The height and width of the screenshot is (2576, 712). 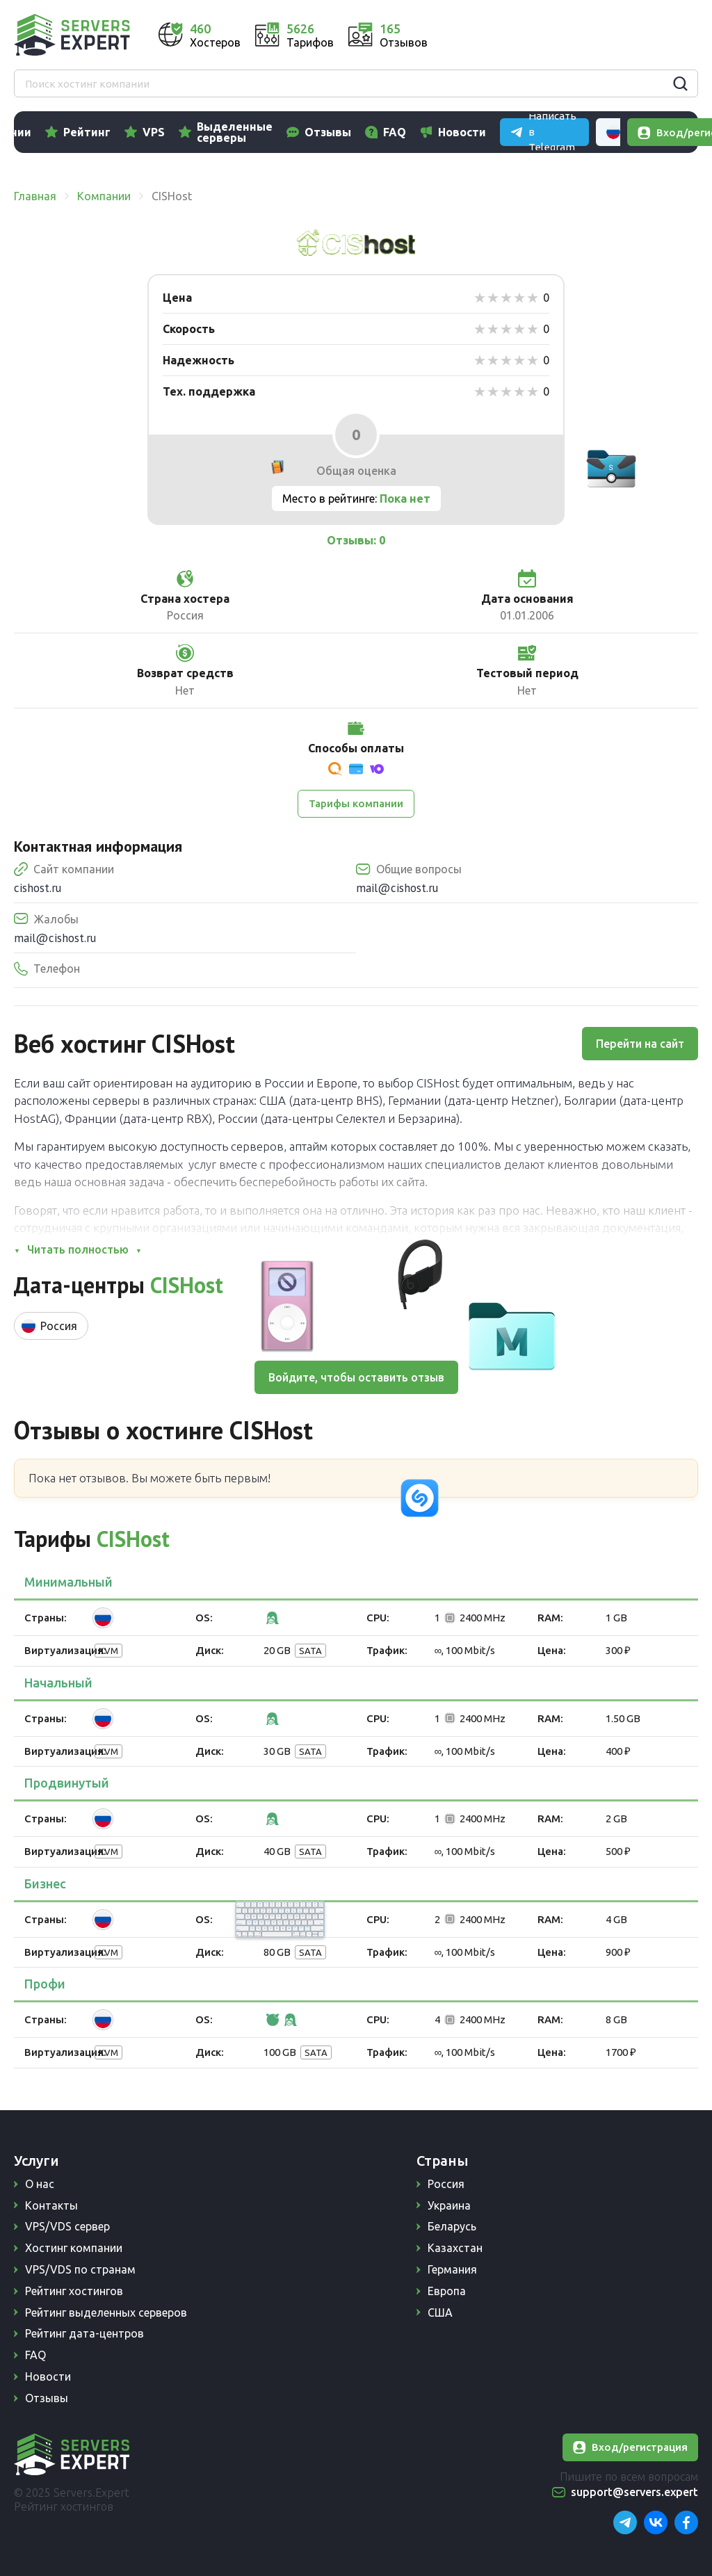 What do you see at coordinates (511, 1338) in the screenshot?
I see `folder containing Autodesk Maya project files` at bounding box center [511, 1338].